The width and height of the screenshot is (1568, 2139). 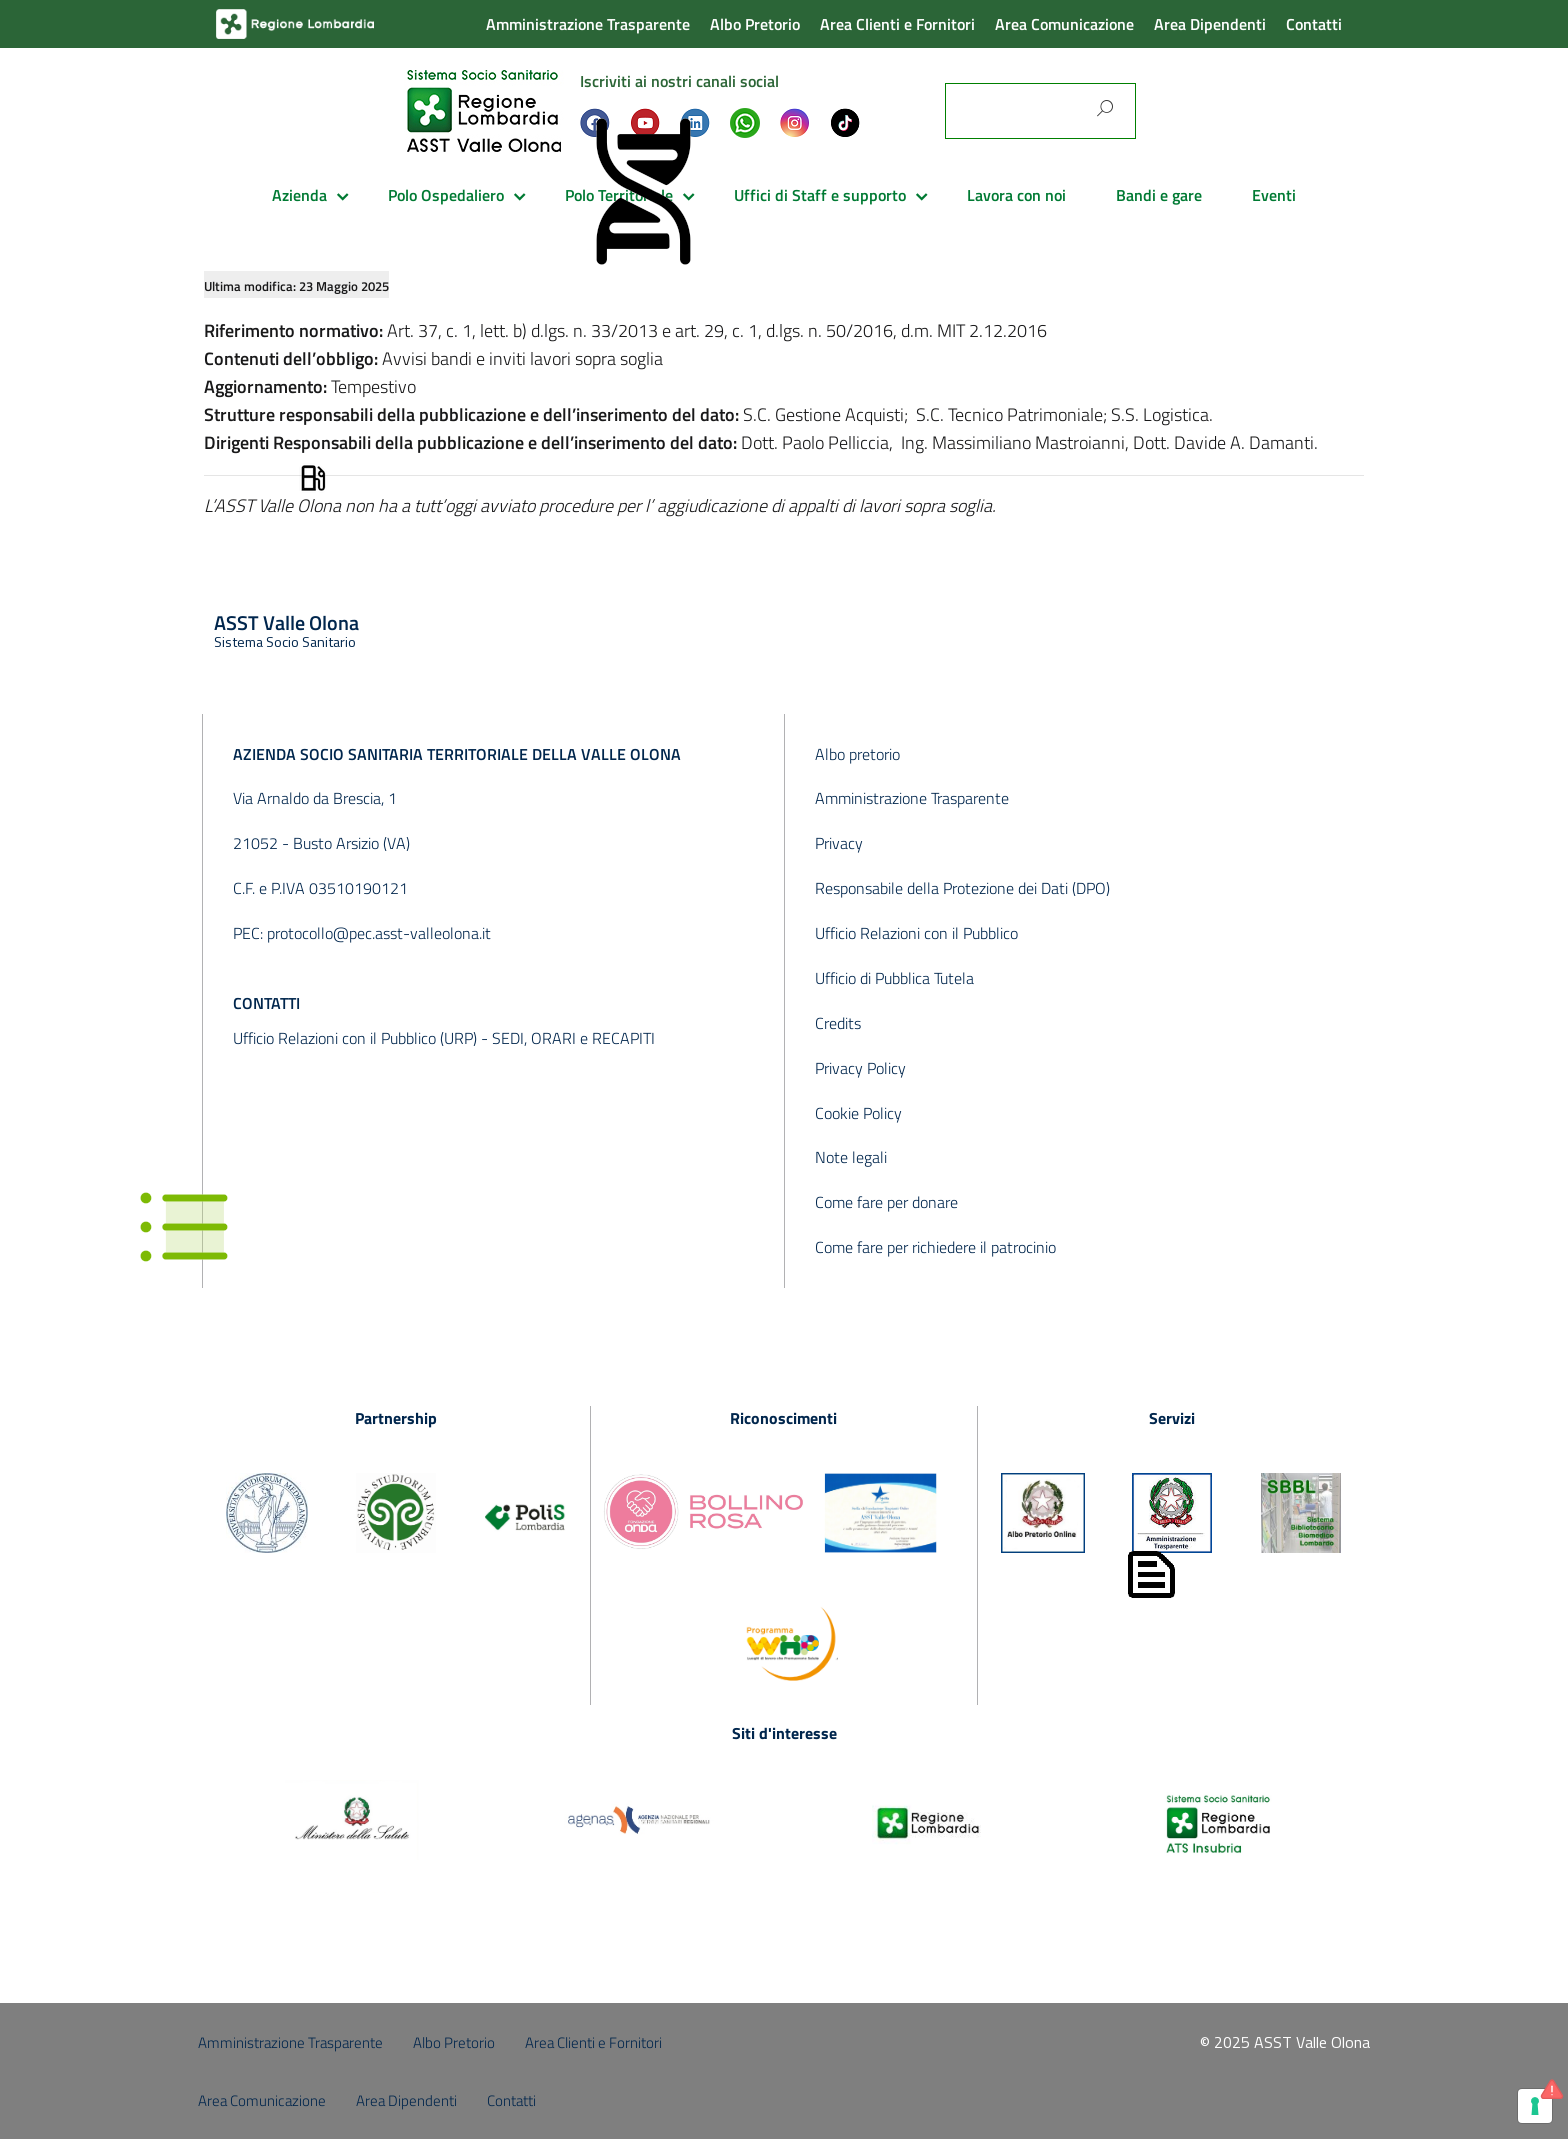 What do you see at coordinates (1151, 1574) in the screenshot?
I see `view text document or note` at bounding box center [1151, 1574].